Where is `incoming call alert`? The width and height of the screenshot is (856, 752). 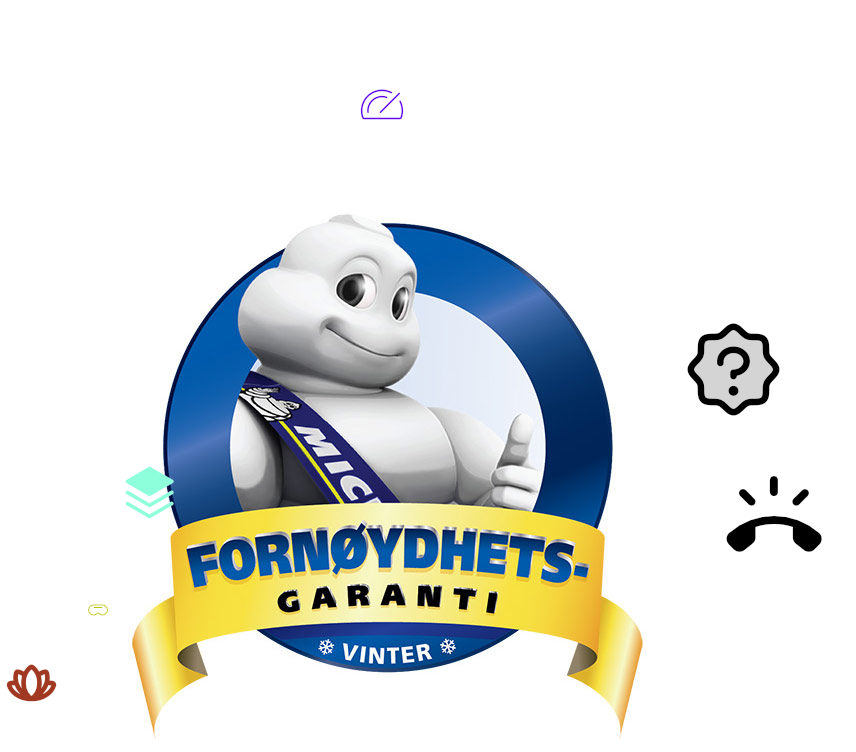
incoming call alert is located at coordinates (774, 516).